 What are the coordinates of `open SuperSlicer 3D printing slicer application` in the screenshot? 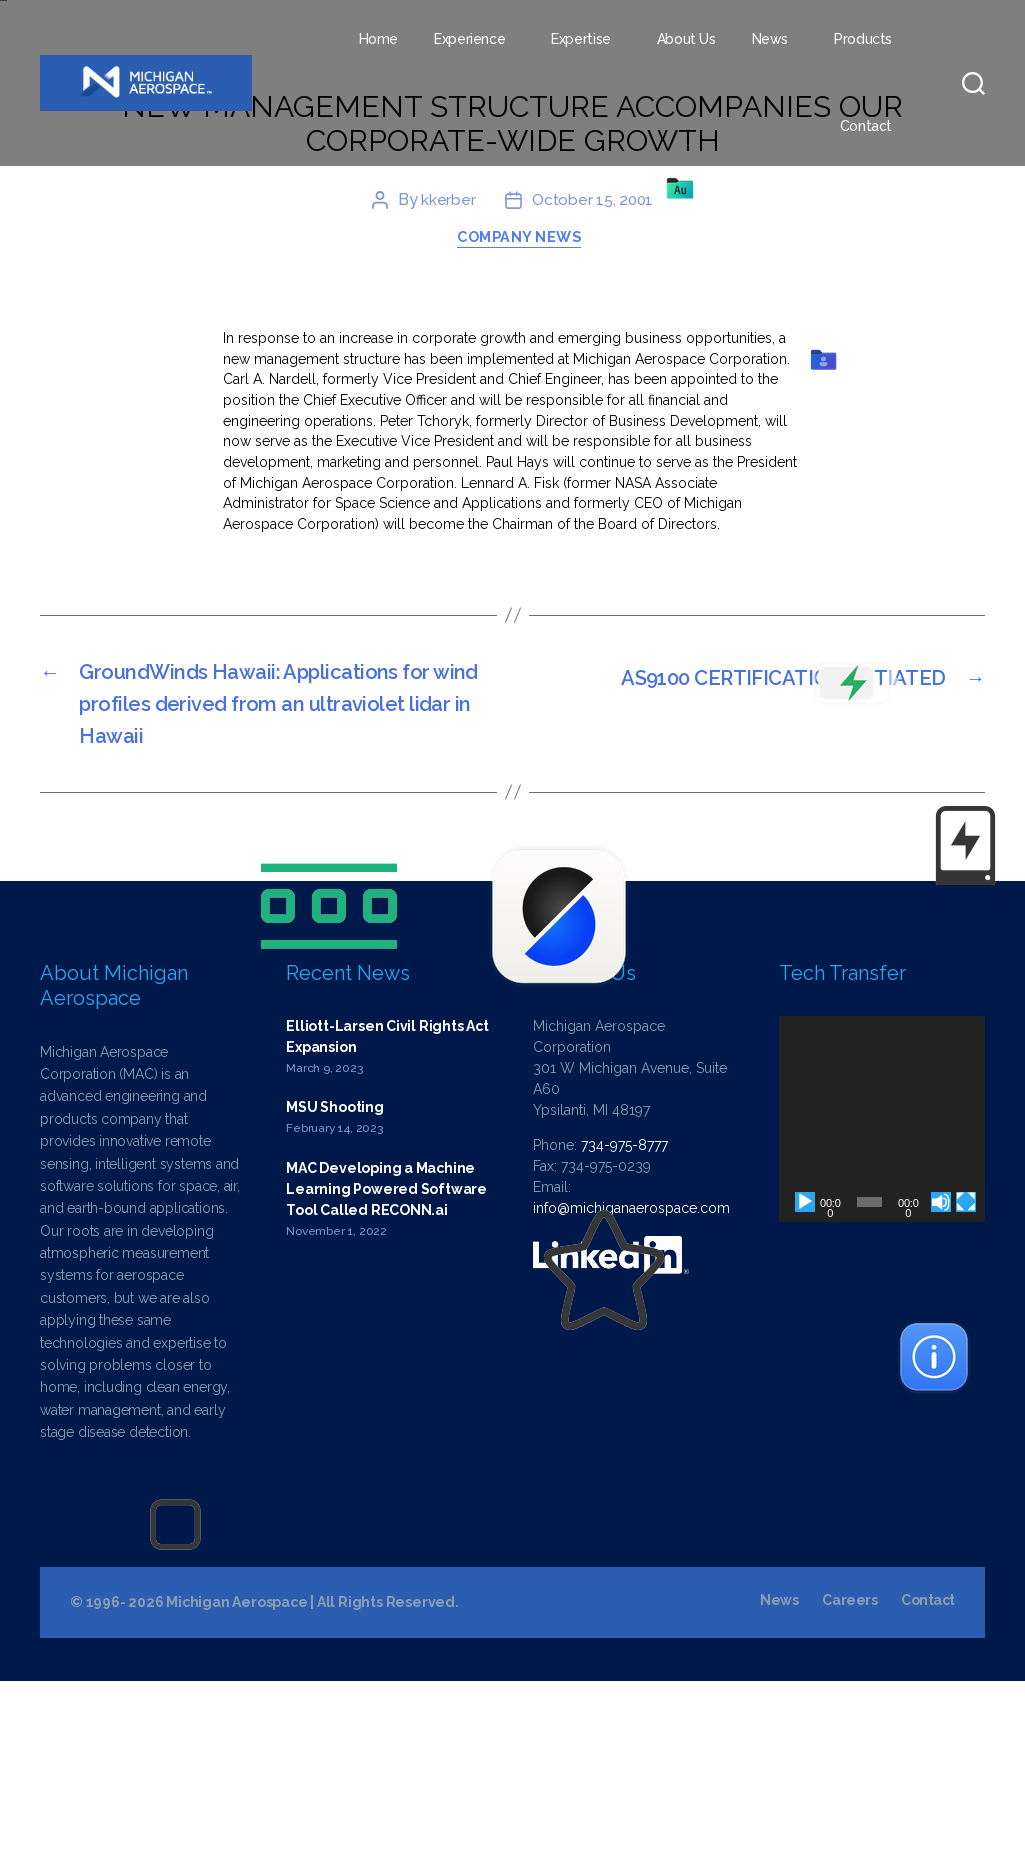 It's located at (559, 916).